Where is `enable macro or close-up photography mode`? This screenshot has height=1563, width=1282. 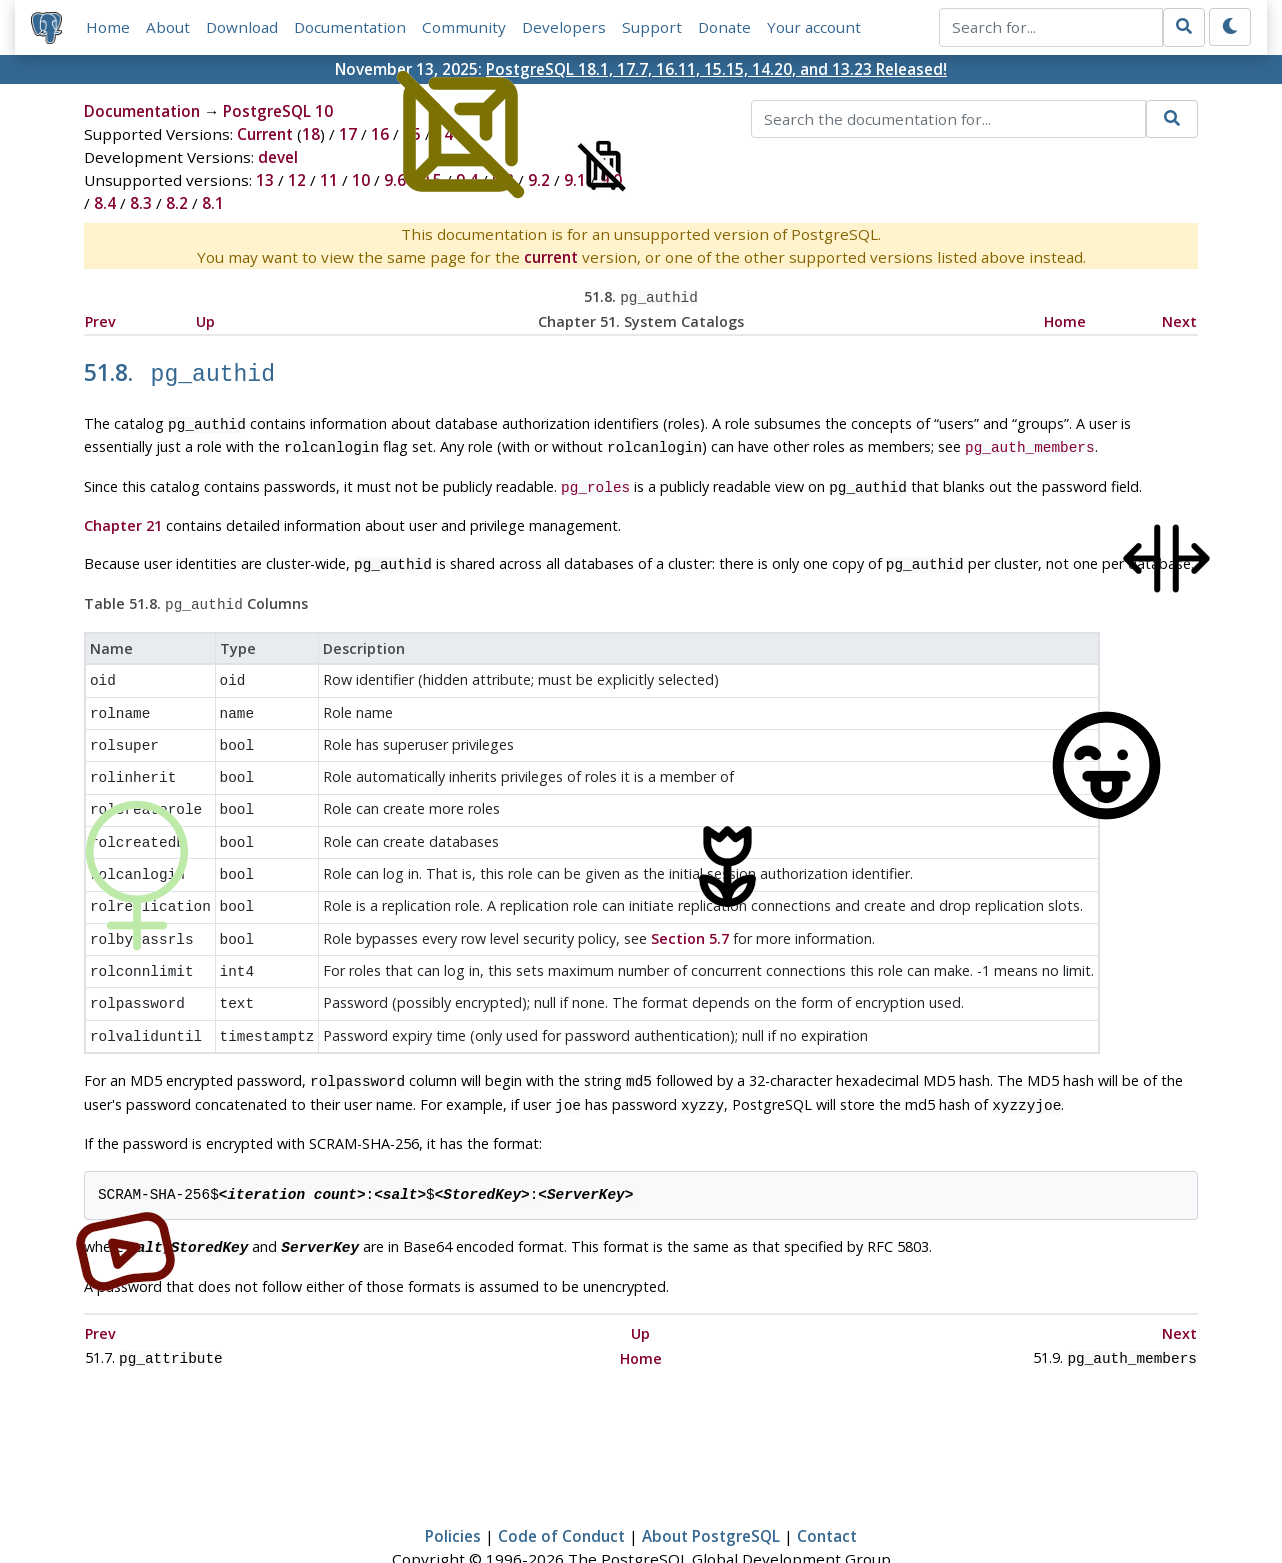
enable macro or close-up photography mode is located at coordinates (727, 866).